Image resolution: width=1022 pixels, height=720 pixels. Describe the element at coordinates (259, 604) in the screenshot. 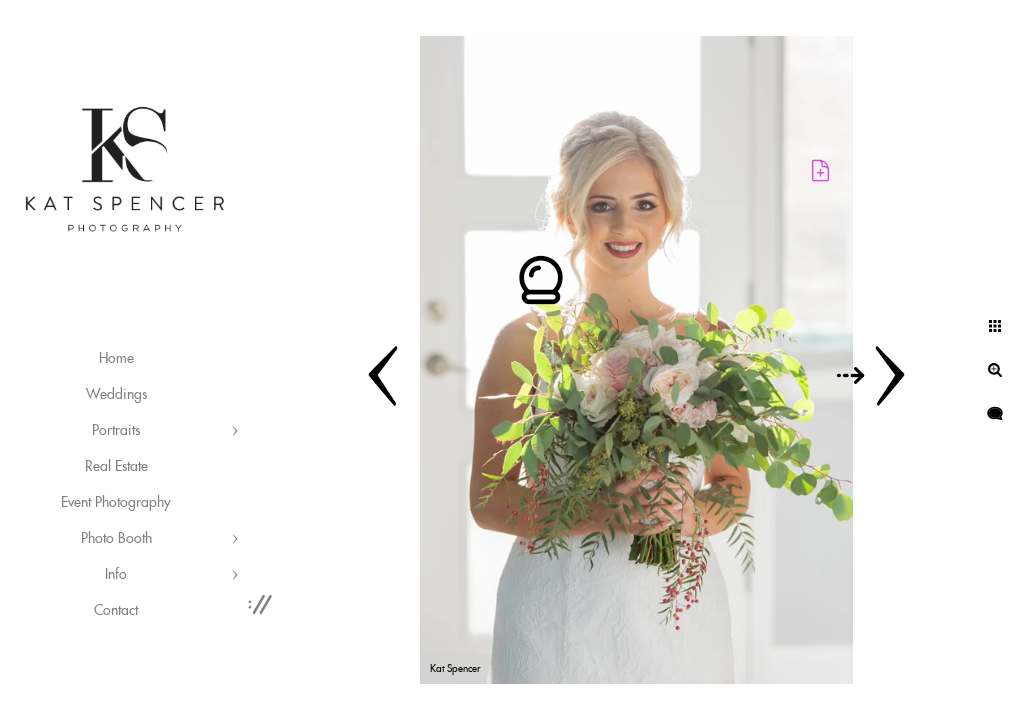

I see `view protocol or connection settings` at that location.